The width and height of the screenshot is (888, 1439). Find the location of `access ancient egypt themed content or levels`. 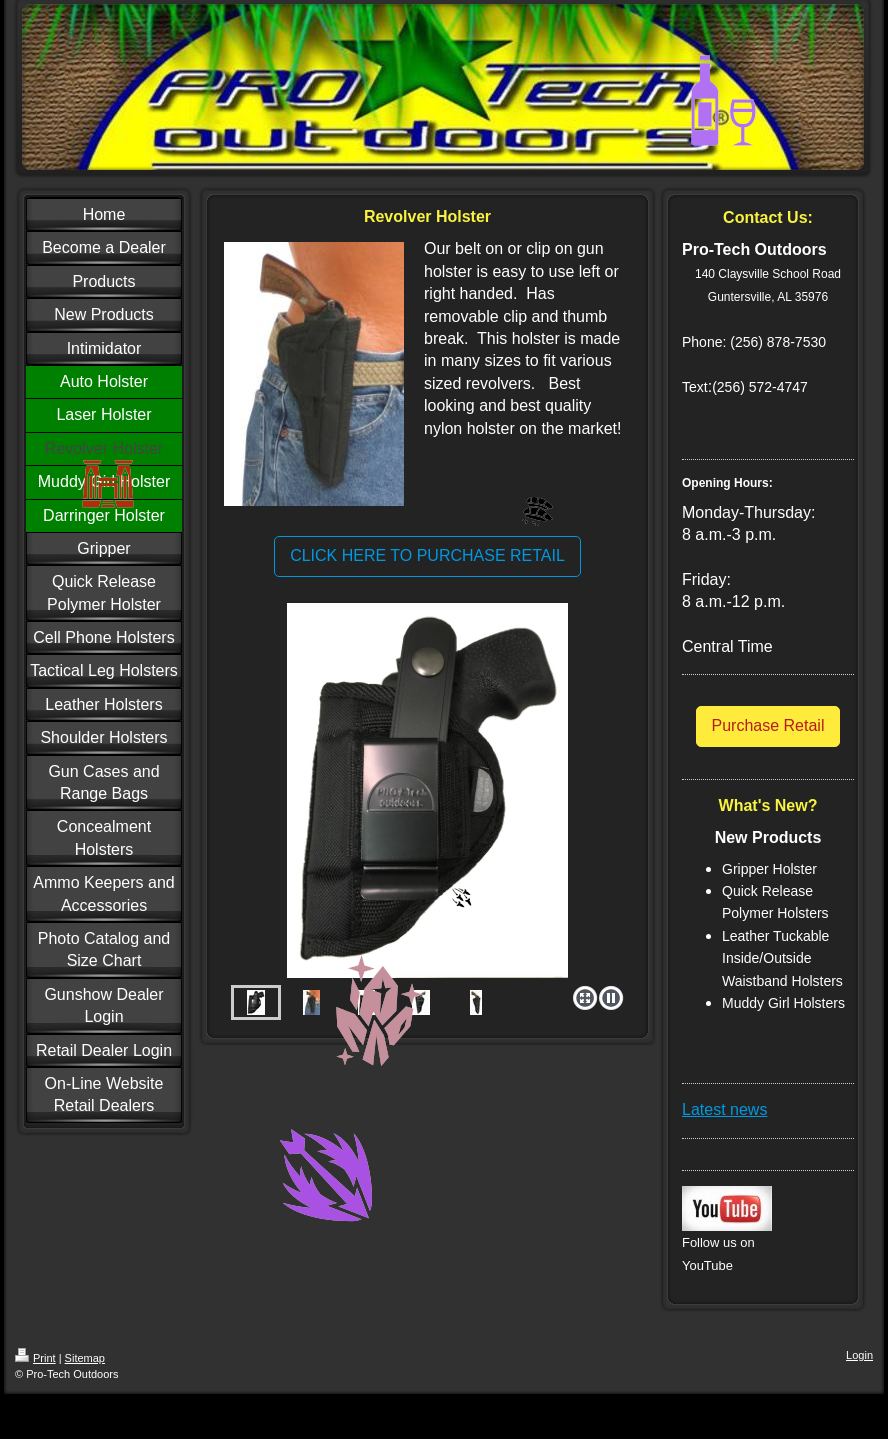

access ancient egypt themed content or levels is located at coordinates (108, 482).